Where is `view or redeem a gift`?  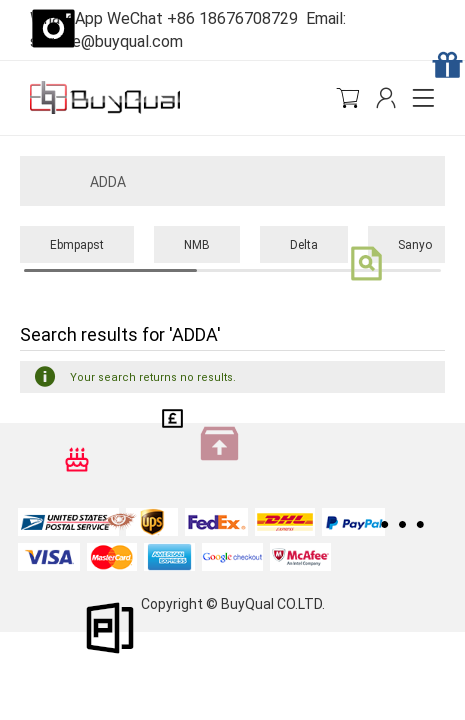 view or redeem a gift is located at coordinates (447, 65).